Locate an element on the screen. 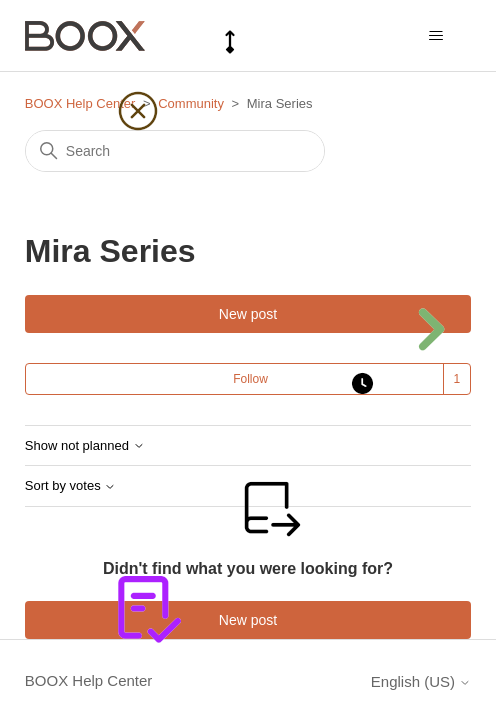  view or manage a task checklist is located at coordinates (147, 609).